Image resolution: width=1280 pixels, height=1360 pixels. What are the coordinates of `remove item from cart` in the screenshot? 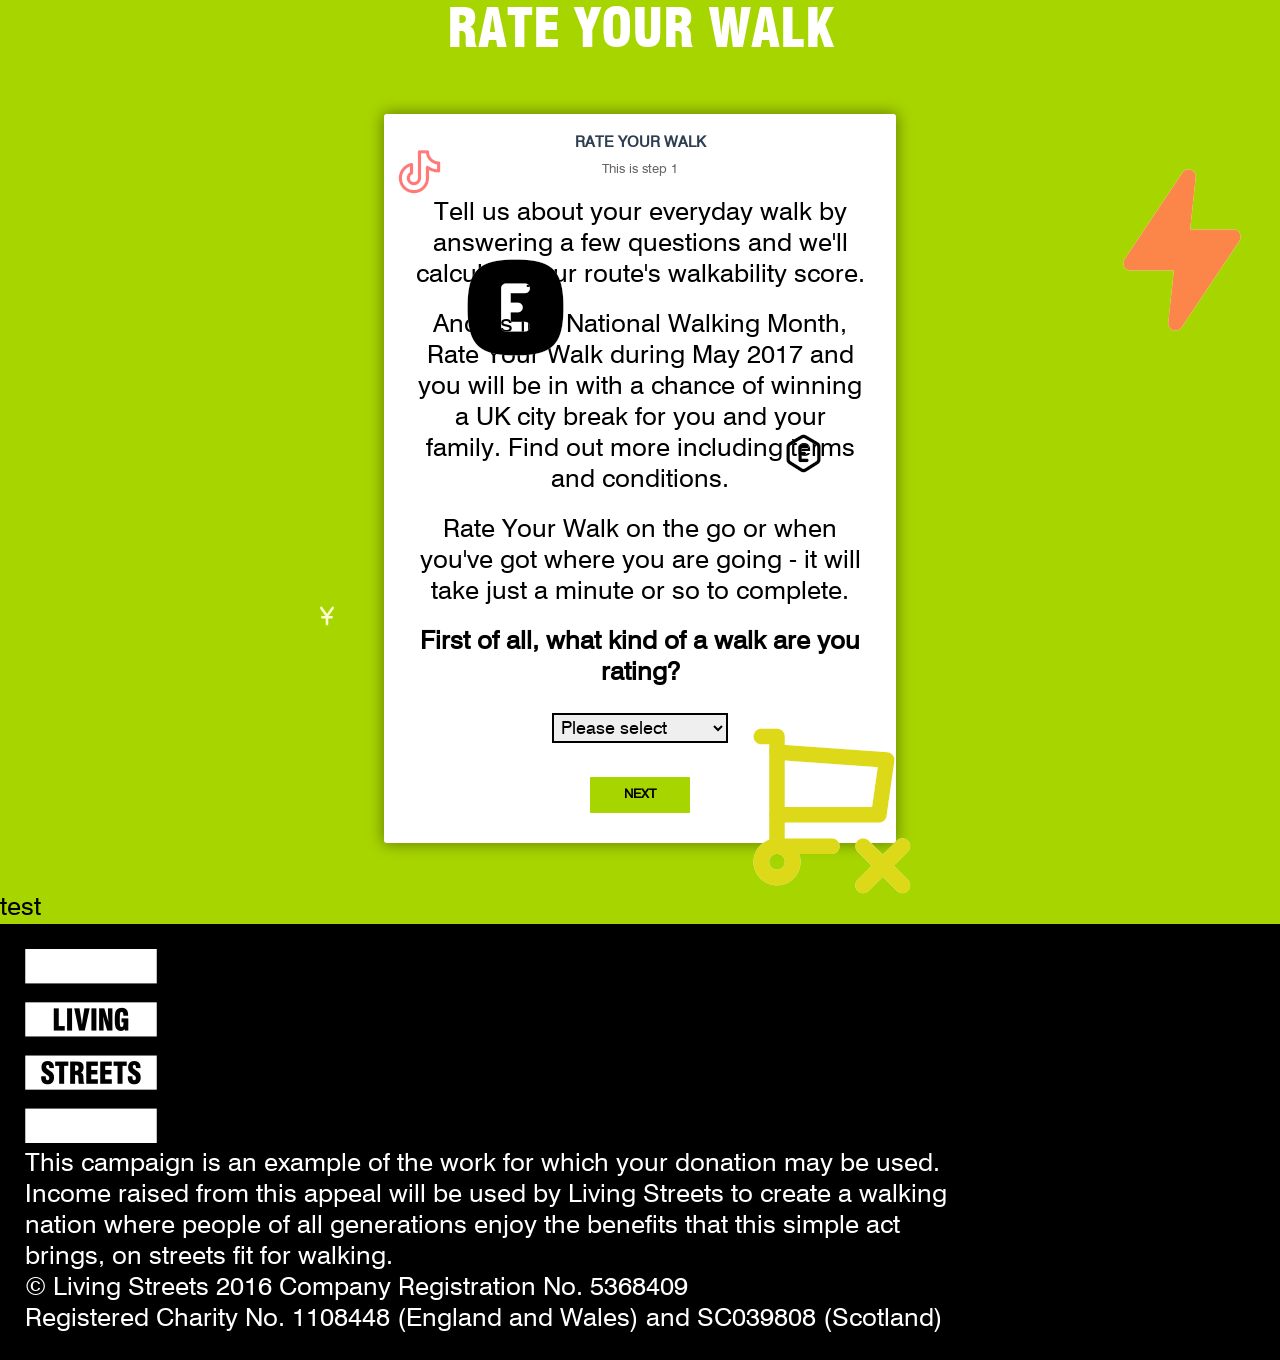 It's located at (824, 807).